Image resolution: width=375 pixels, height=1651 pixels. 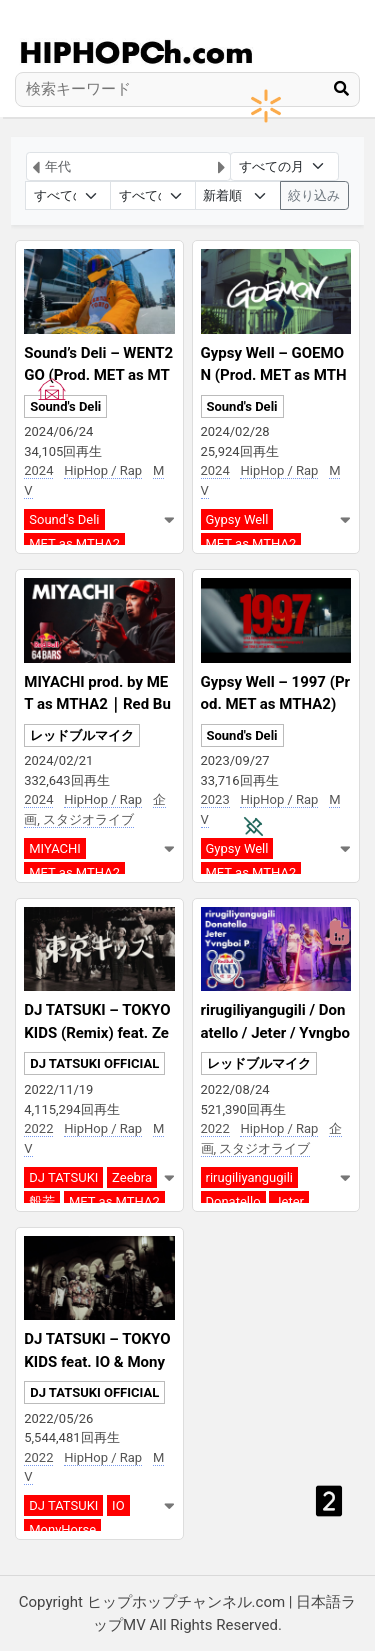 What do you see at coordinates (52, 391) in the screenshot?
I see `access farm or agricultural settings` at bounding box center [52, 391].